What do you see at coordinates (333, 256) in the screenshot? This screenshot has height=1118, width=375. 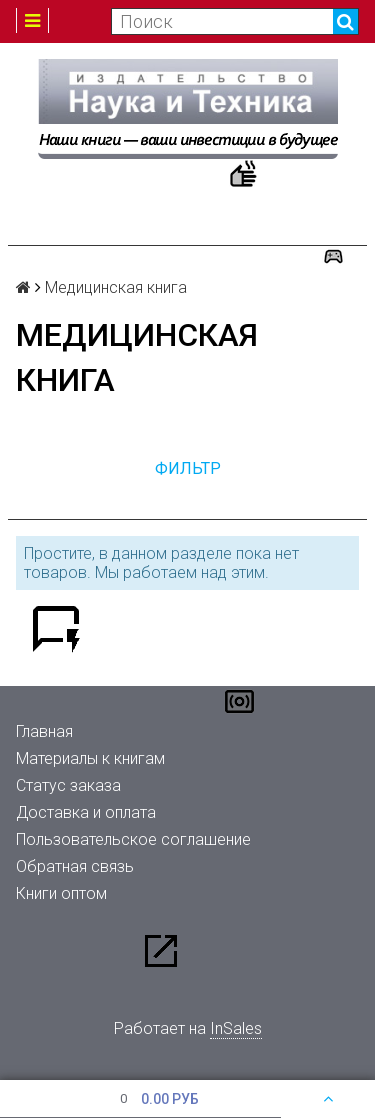 I see `access gaming or esports features` at bounding box center [333, 256].